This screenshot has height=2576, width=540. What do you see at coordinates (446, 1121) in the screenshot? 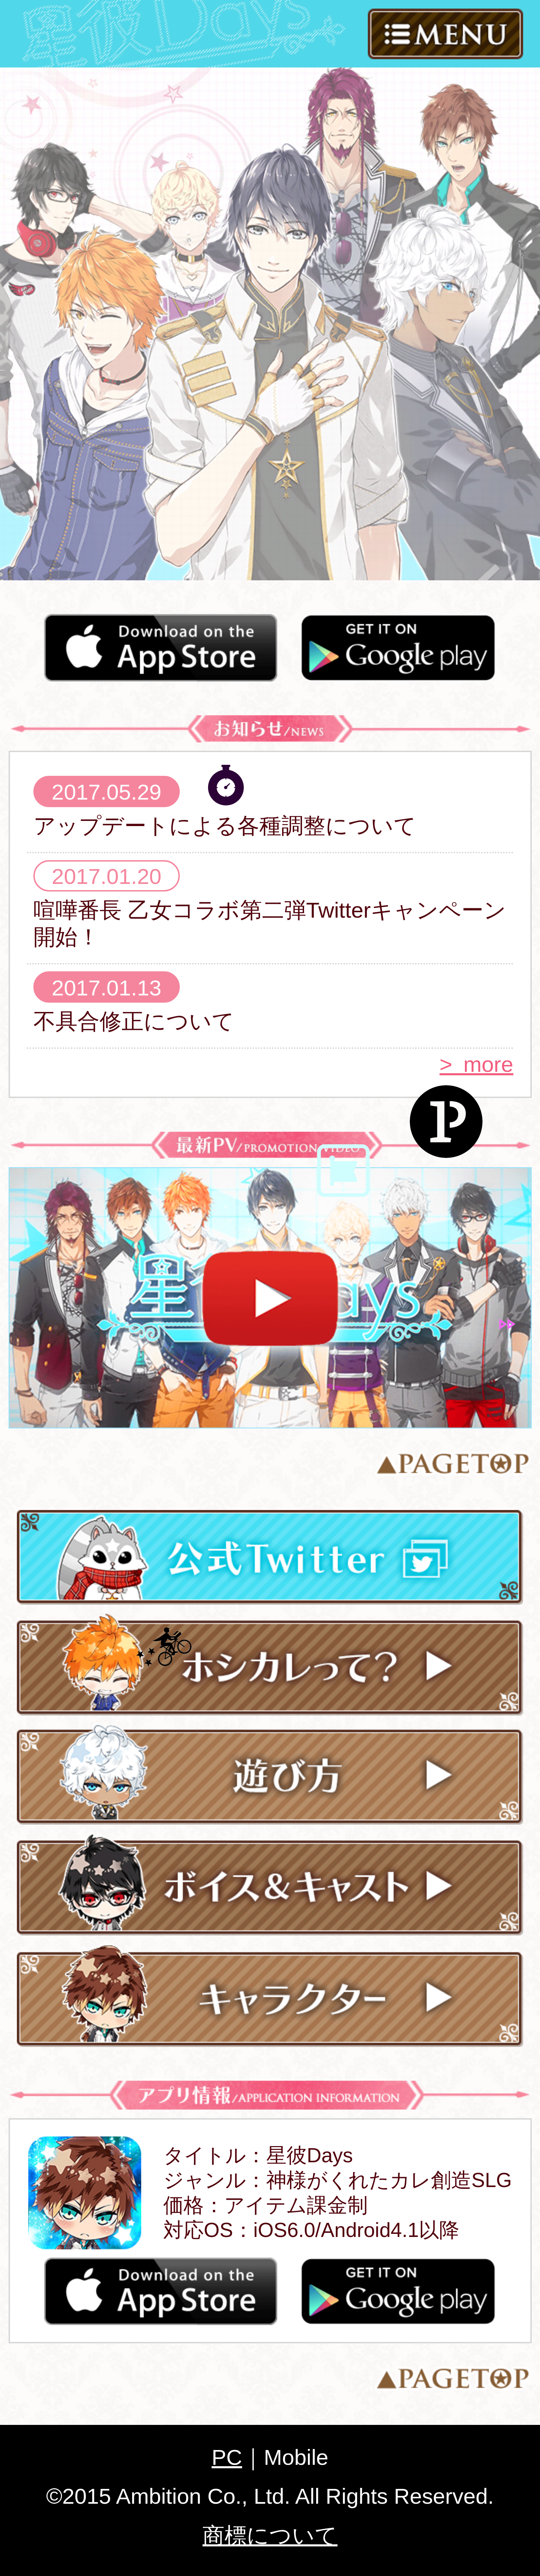
I see `Processing Foundation logo` at bounding box center [446, 1121].